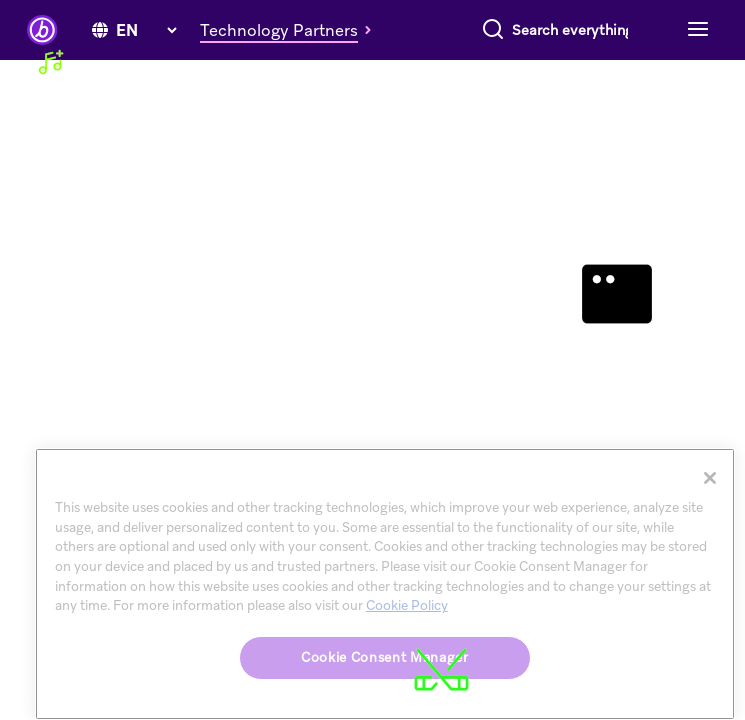  What do you see at coordinates (441, 669) in the screenshot?
I see `view hockey scores or sports updates` at bounding box center [441, 669].